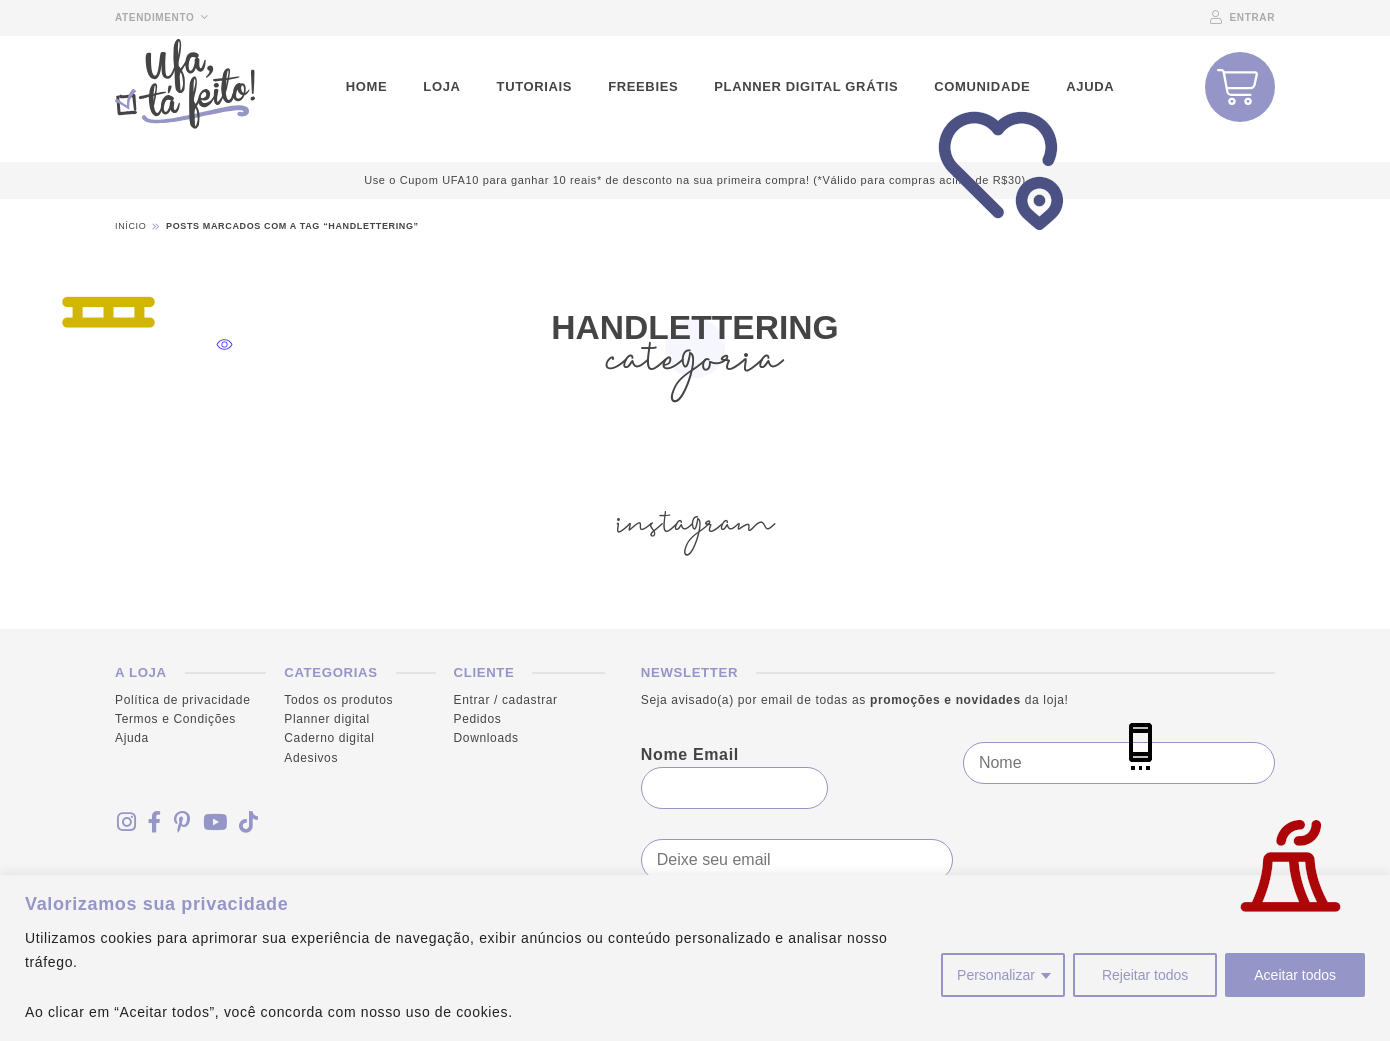 Image resolution: width=1390 pixels, height=1041 pixels. Describe the element at coordinates (224, 344) in the screenshot. I see `view or preview content` at that location.